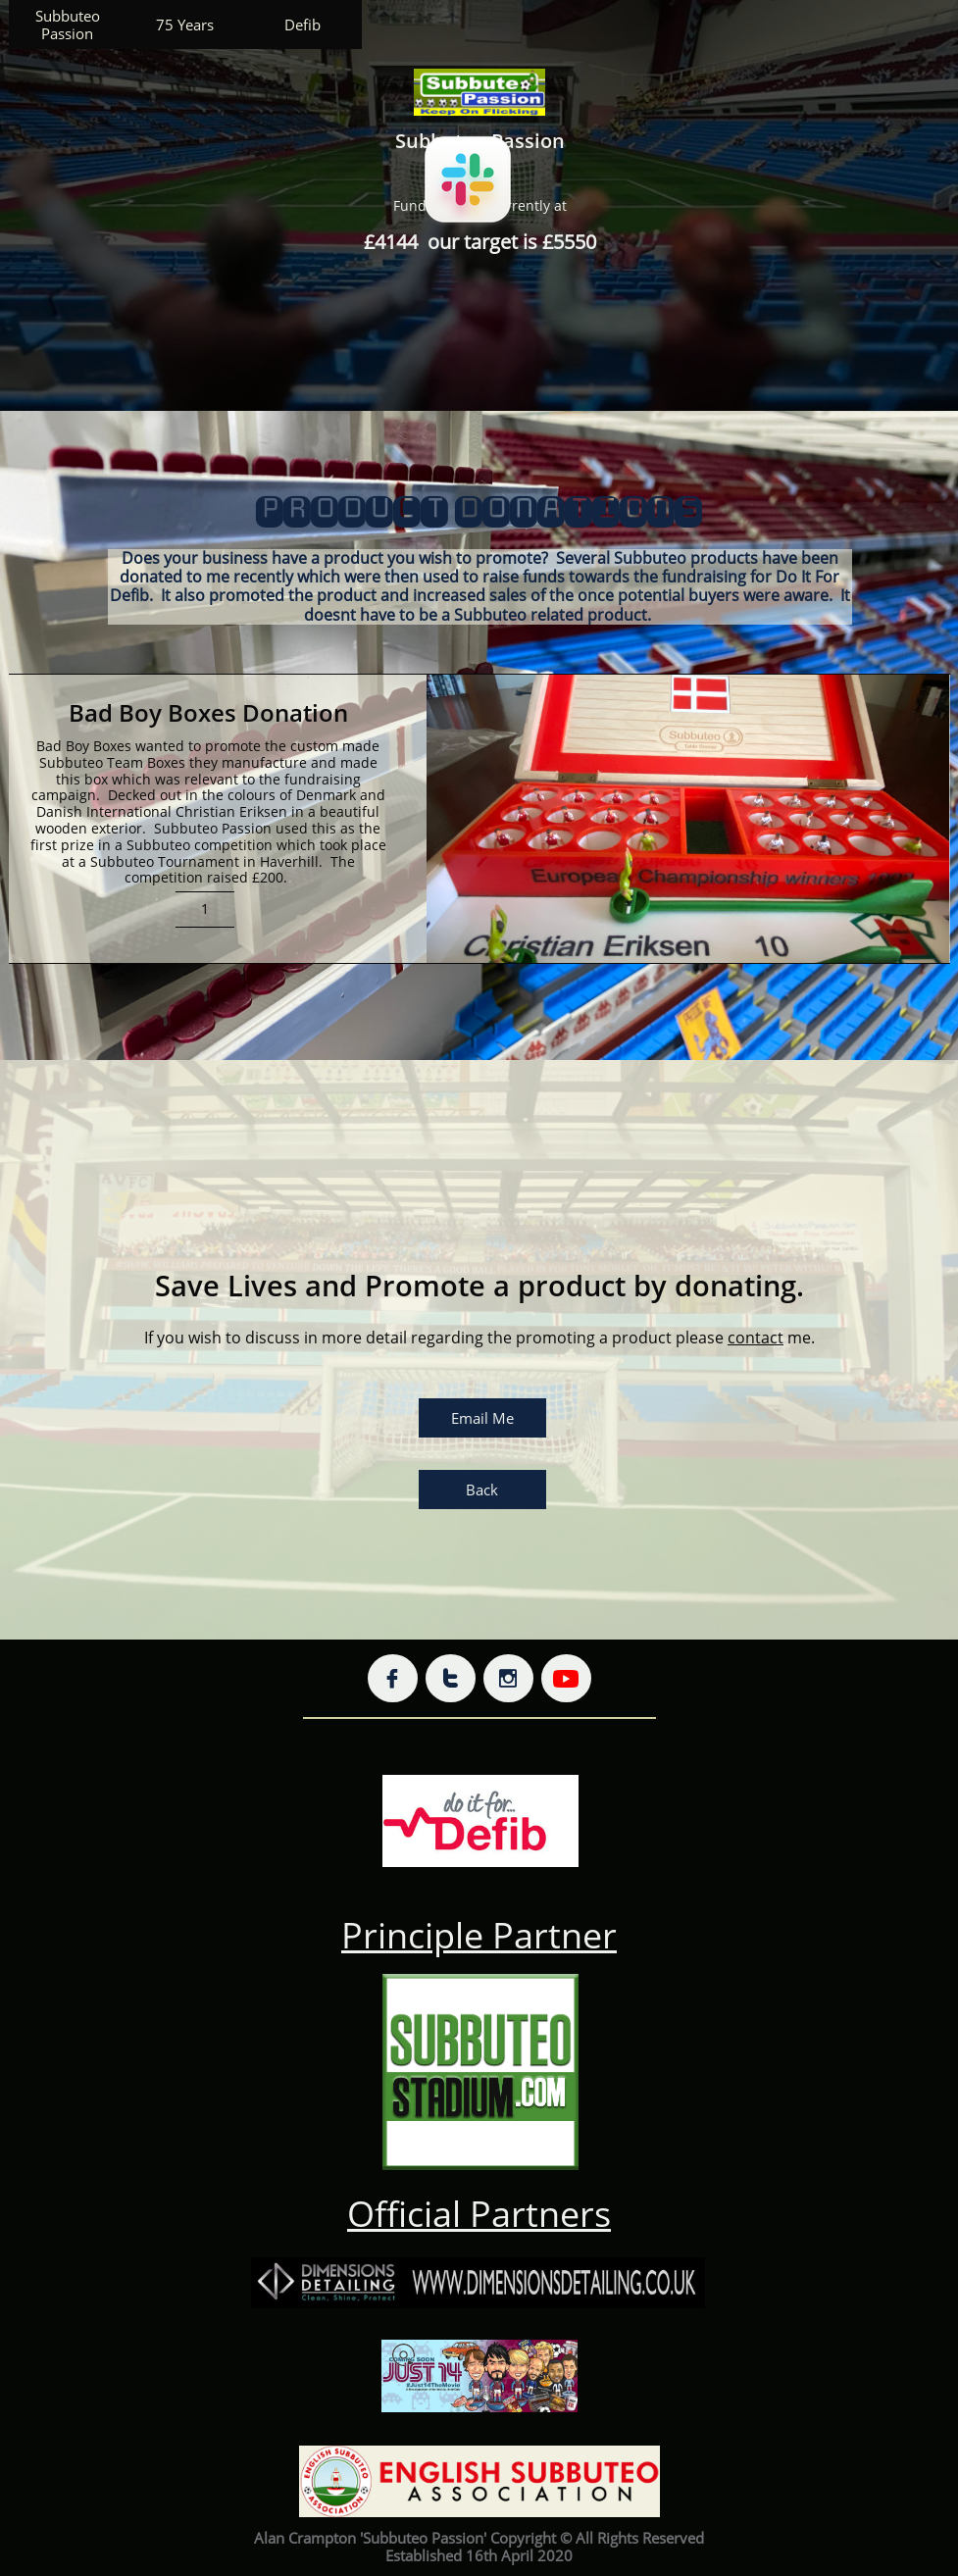 The image size is (958, 2576). Describe the element at coordinates (403, 2354) in the screenshot. I see `indicates video disc or DVD media` at that location.